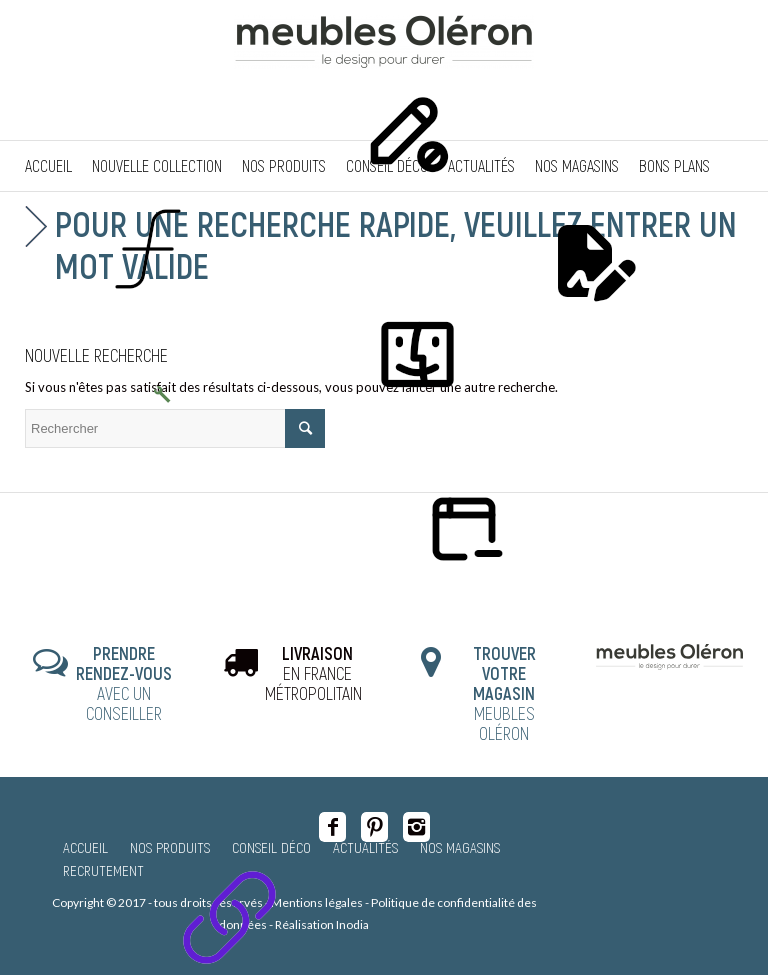 This screenshot has height=975, width=768. What do you see at coordinates (594, 261) in the screenshot?
I see `sign a document` at bounding box center [594, 261].